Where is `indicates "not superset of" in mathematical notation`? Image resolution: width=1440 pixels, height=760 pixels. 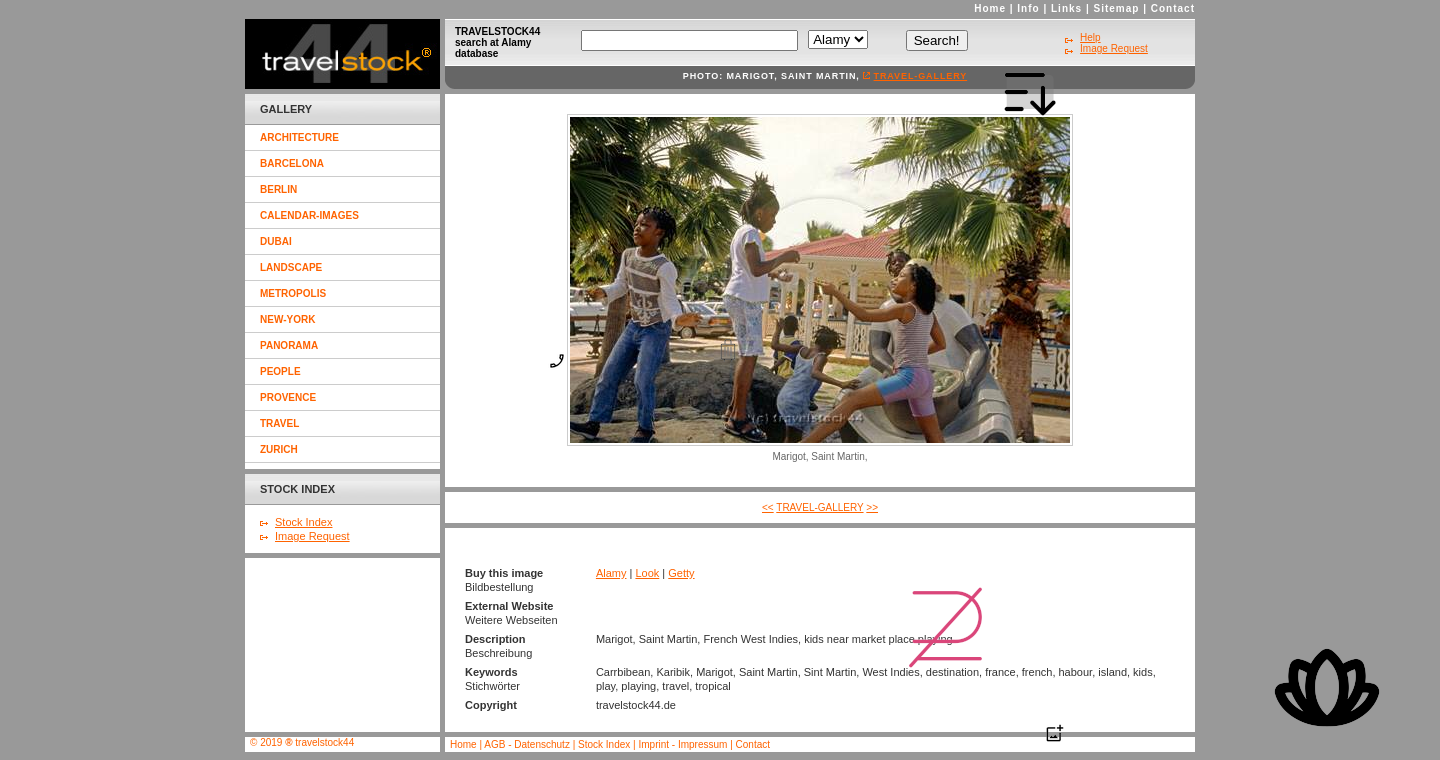 indicates "not superset of" in mathematical notation is located at coordinates (945, 627).